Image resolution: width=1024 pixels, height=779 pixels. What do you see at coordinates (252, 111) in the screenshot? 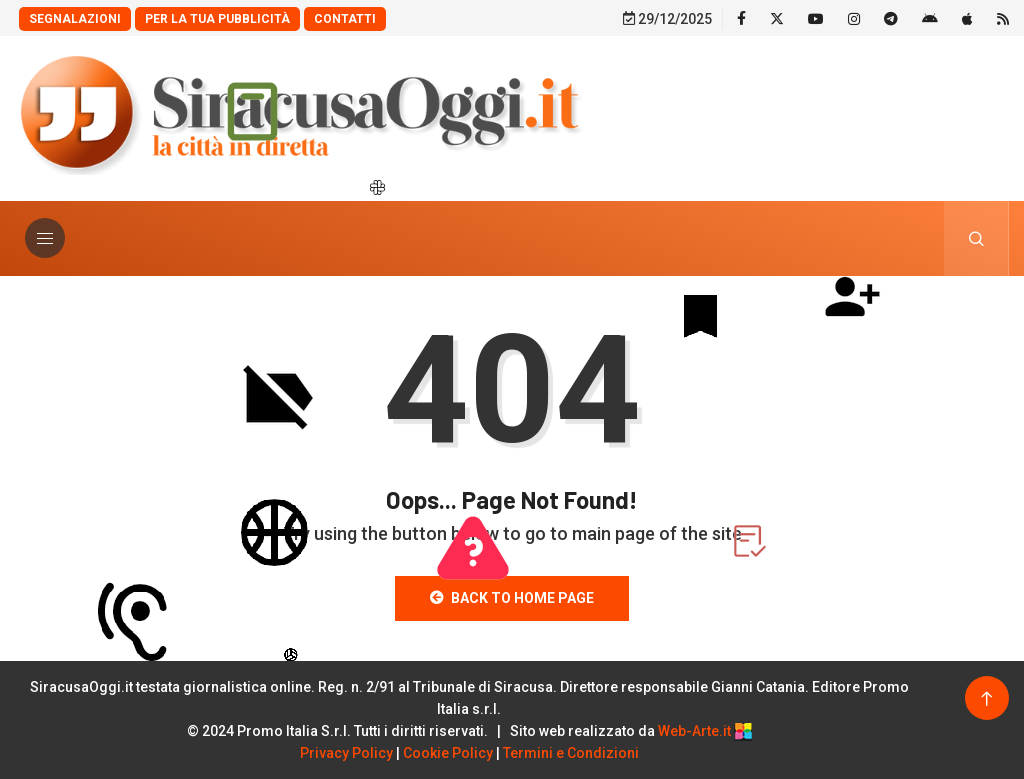
I see `tablet device with speaker` at bounding box center [252, 111].